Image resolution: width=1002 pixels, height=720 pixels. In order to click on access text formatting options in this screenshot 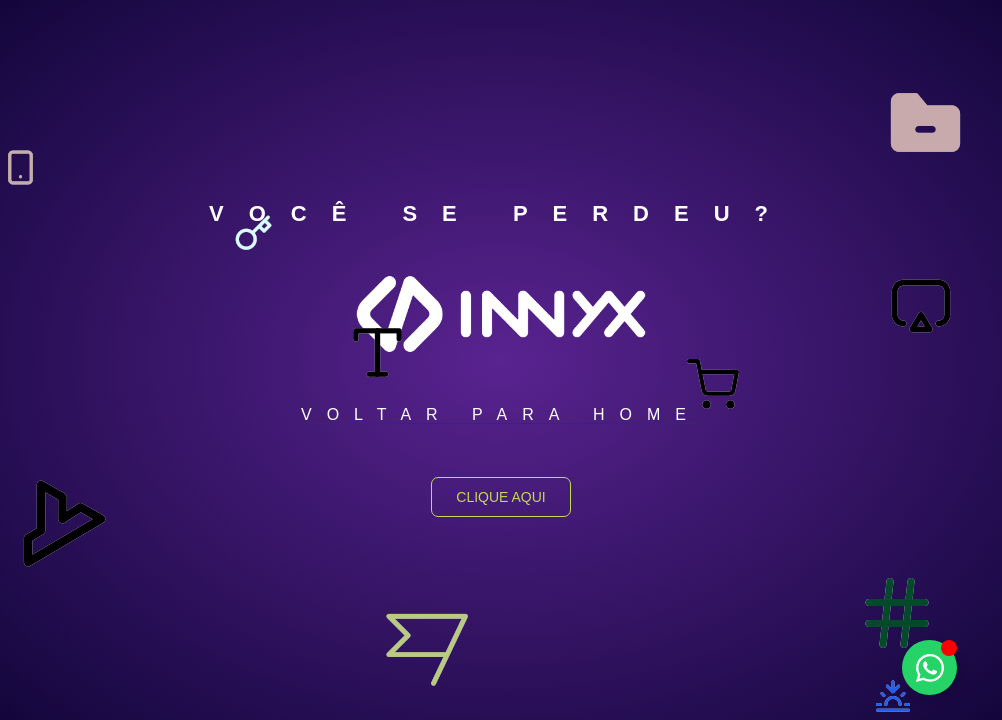, I will do `click(377, 352)`.